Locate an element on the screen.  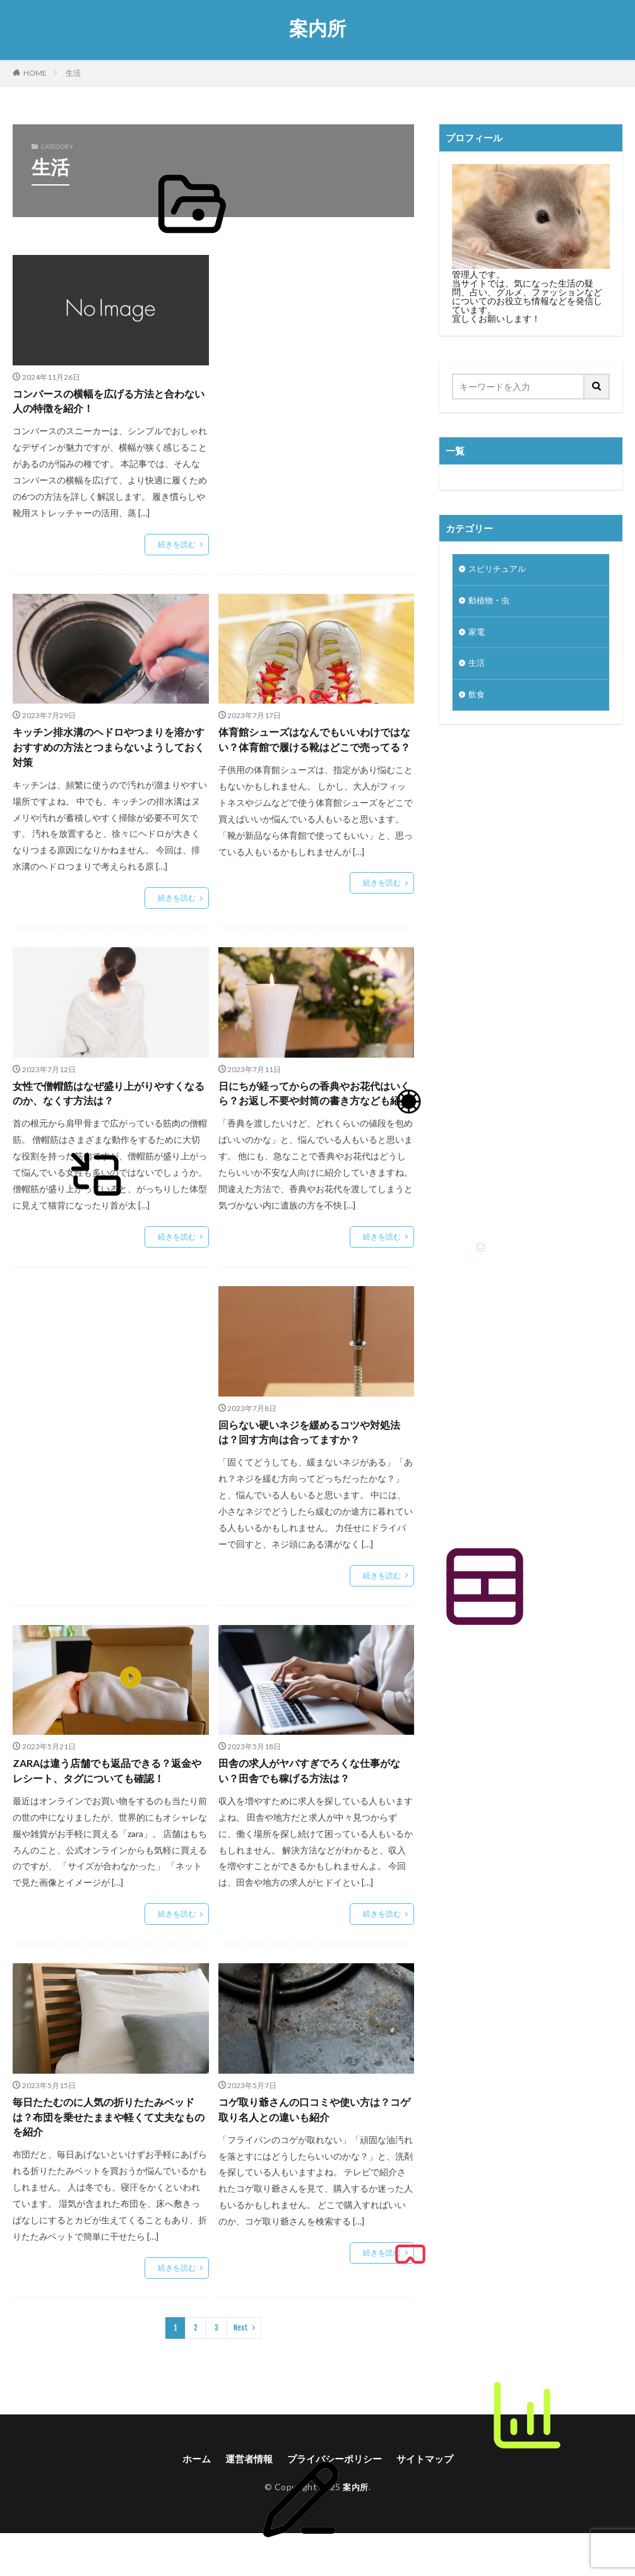
rate your experience as neutral is located at coordinates (480, 1247).